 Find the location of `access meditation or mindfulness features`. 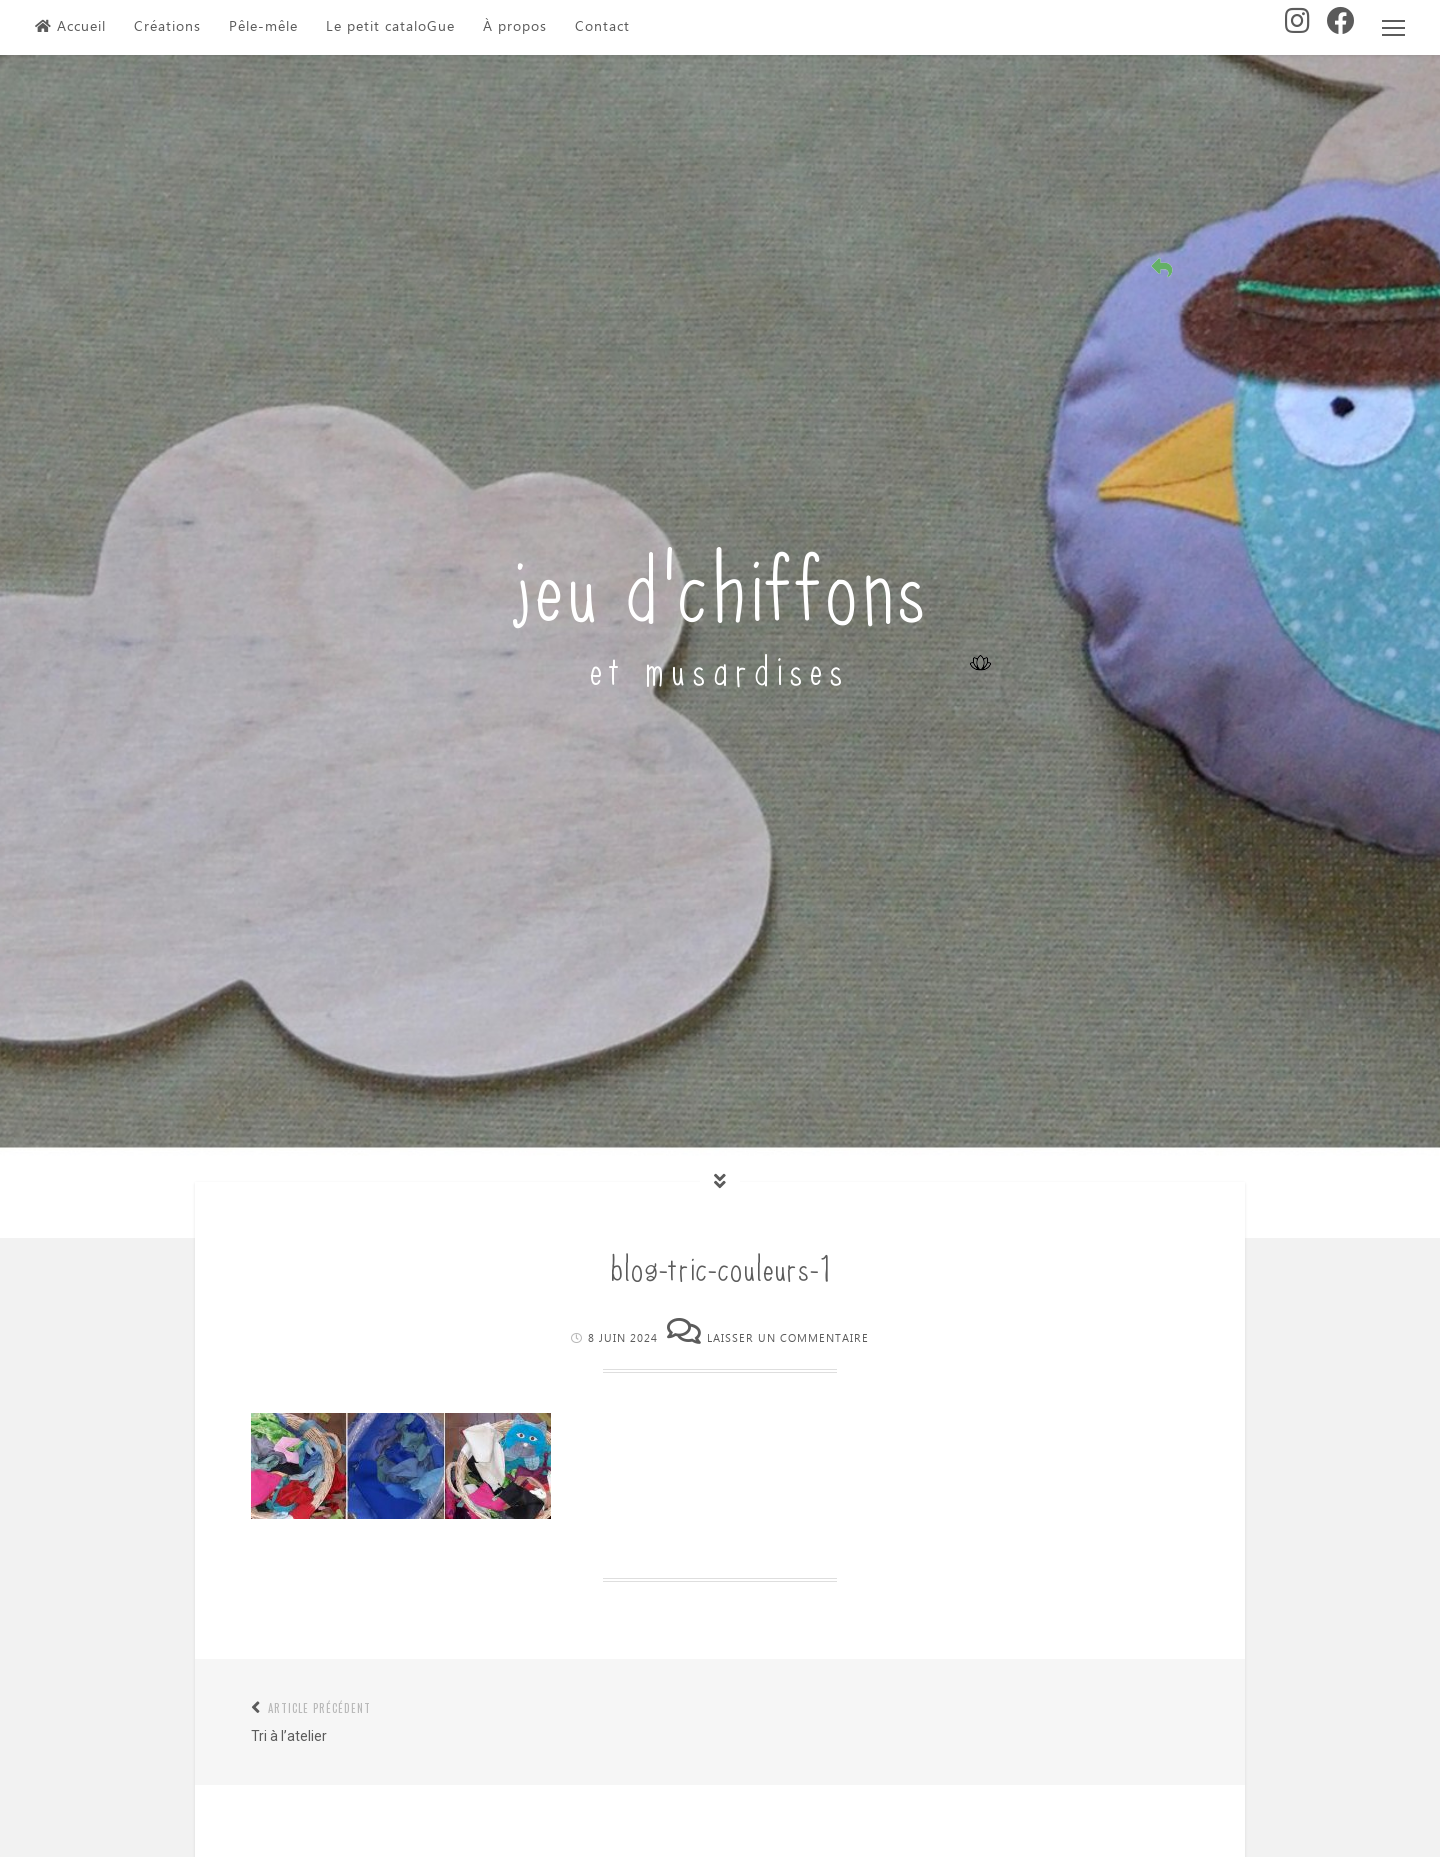

access meditation or mindfulness features is located at coordinates (980, 663).